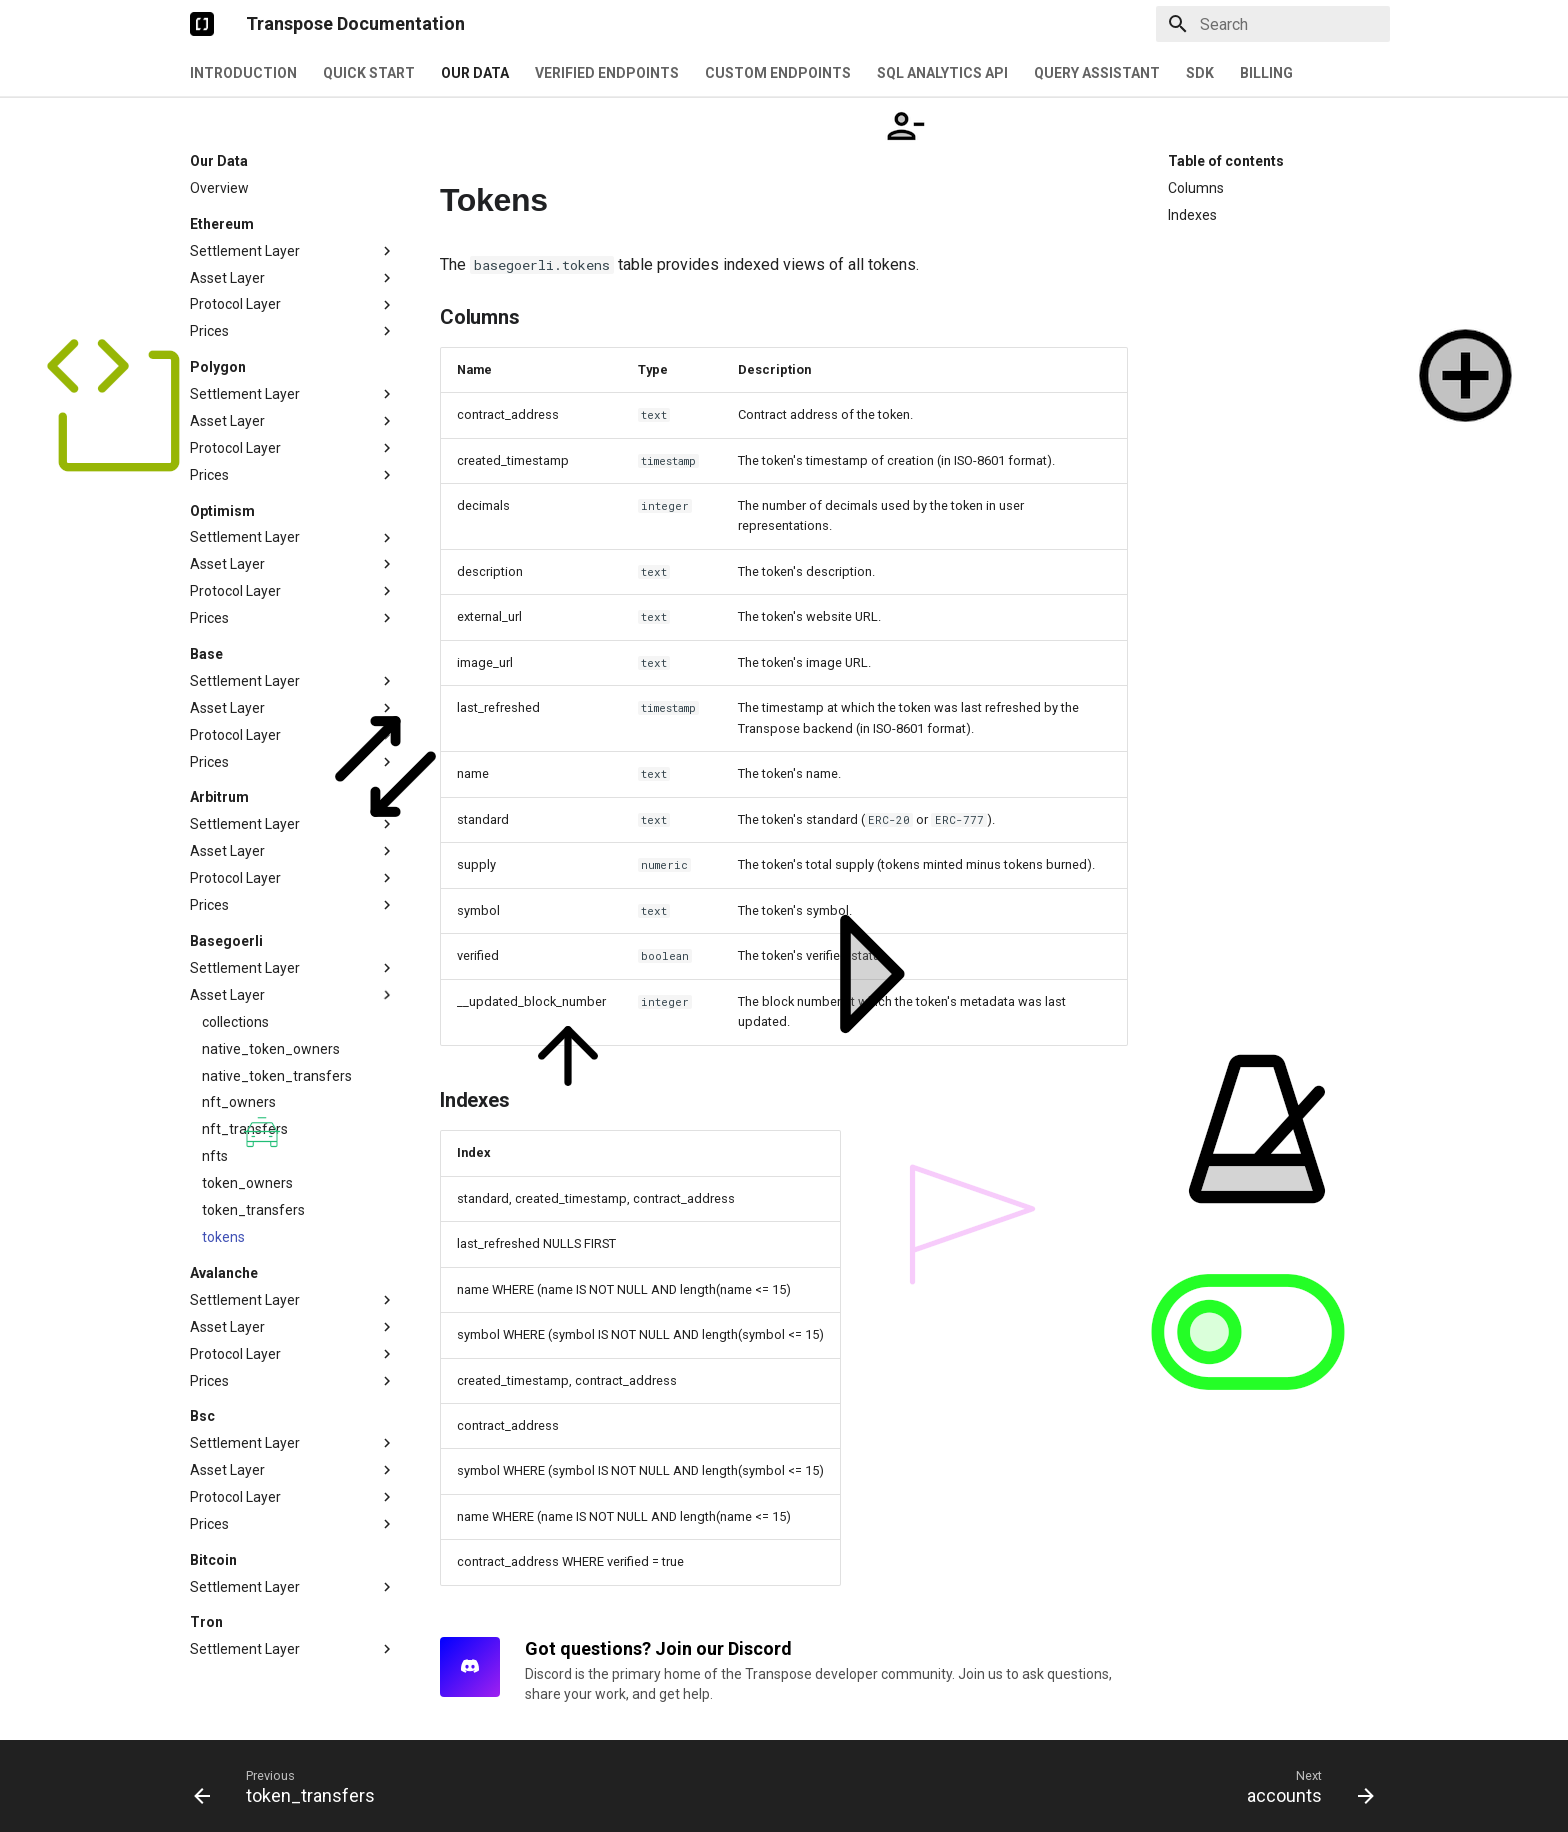  I want to click on insert a code block, so click(119, 411).